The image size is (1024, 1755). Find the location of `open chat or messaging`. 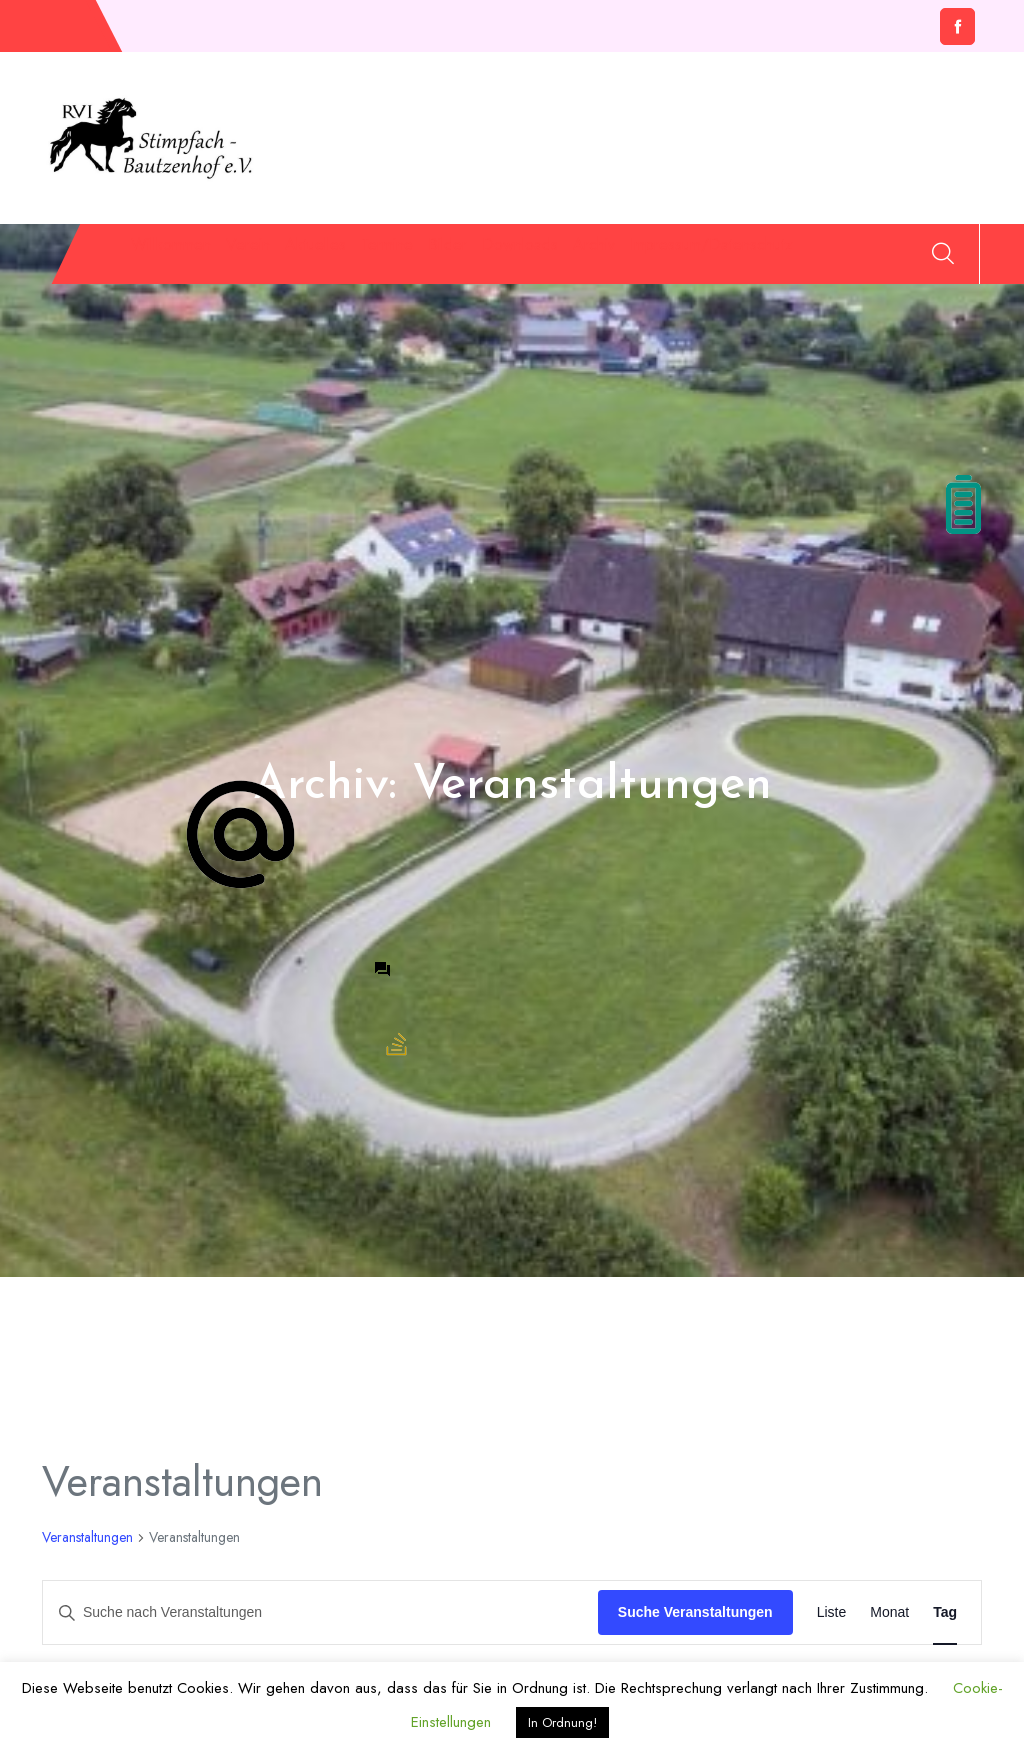

open chat or messaging is located at coordinates (382, 969).